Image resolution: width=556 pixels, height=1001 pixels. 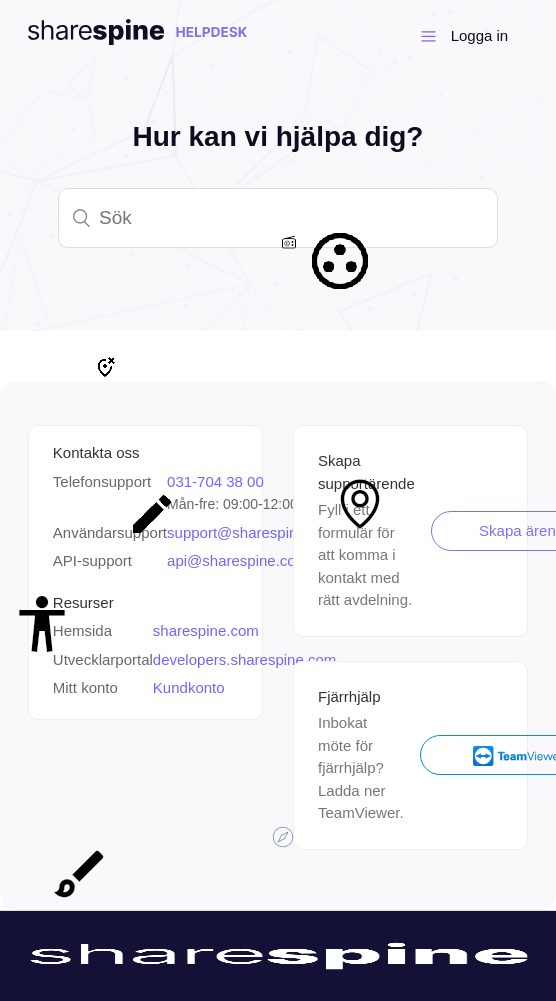 I want to click on access navigation or directions, so click(x=283, y=837).